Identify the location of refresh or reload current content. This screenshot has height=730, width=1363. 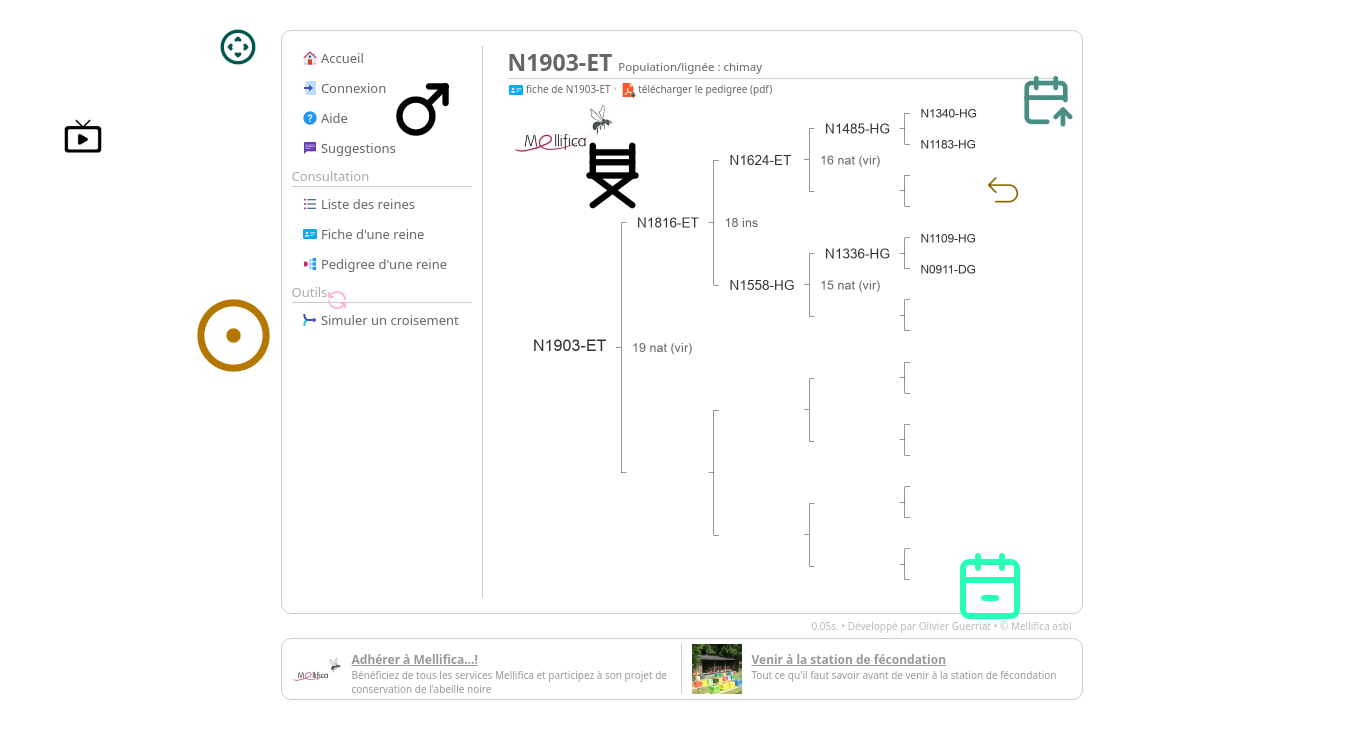
(337, 300).